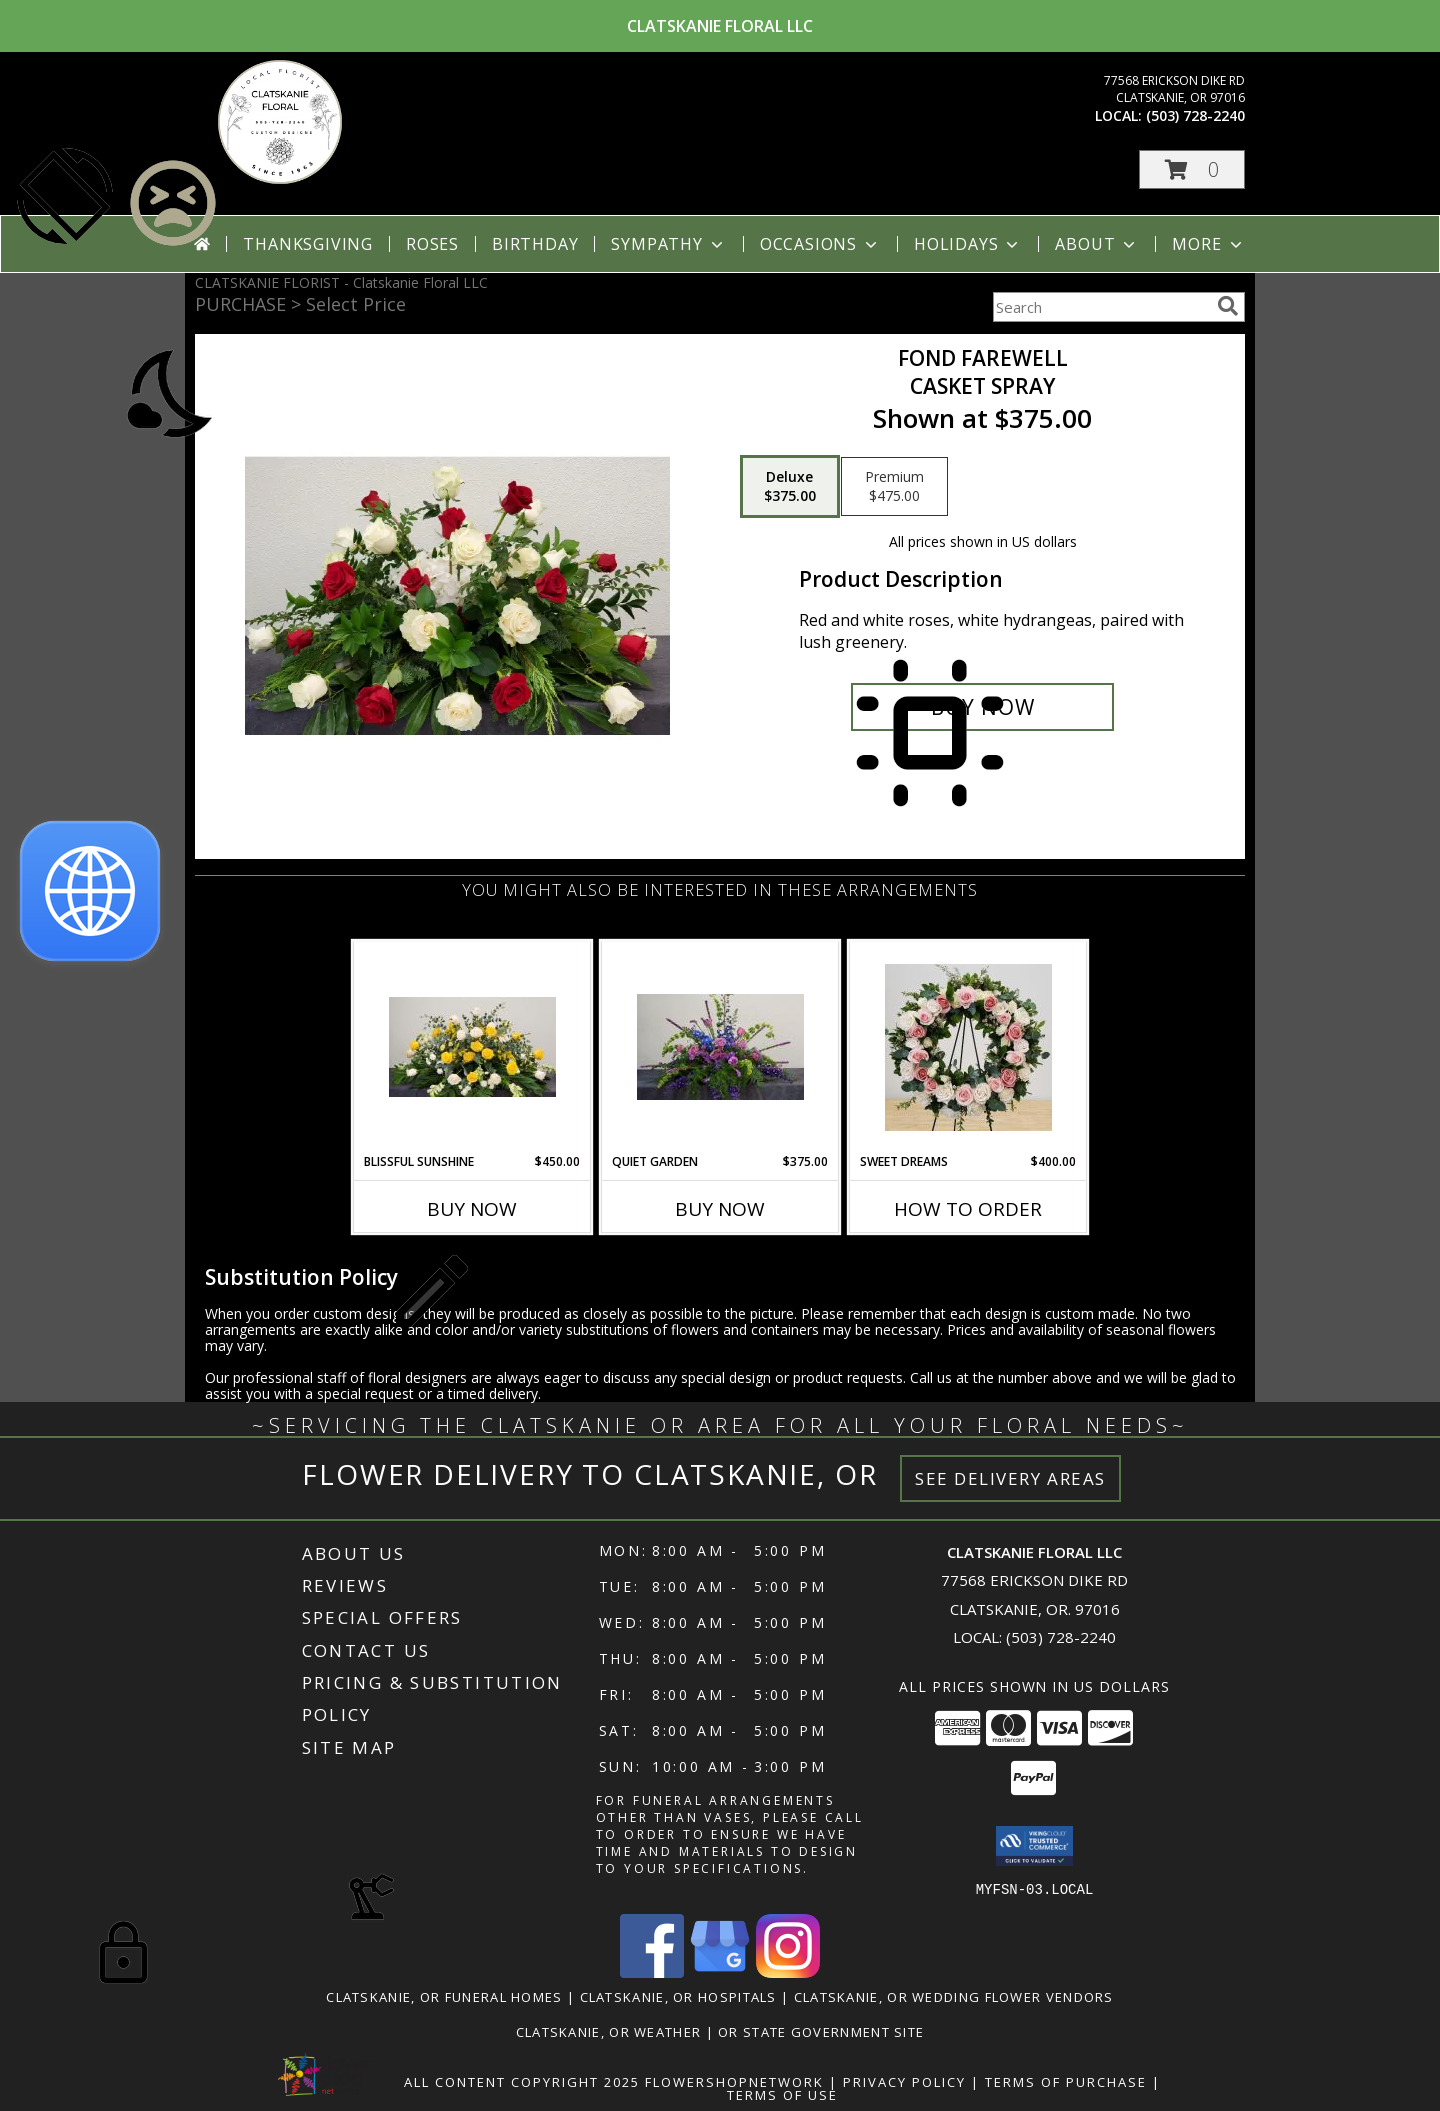  Describe the element at coordinates (90, 891) in the screenshot. I see `access language learning applications` at that location.